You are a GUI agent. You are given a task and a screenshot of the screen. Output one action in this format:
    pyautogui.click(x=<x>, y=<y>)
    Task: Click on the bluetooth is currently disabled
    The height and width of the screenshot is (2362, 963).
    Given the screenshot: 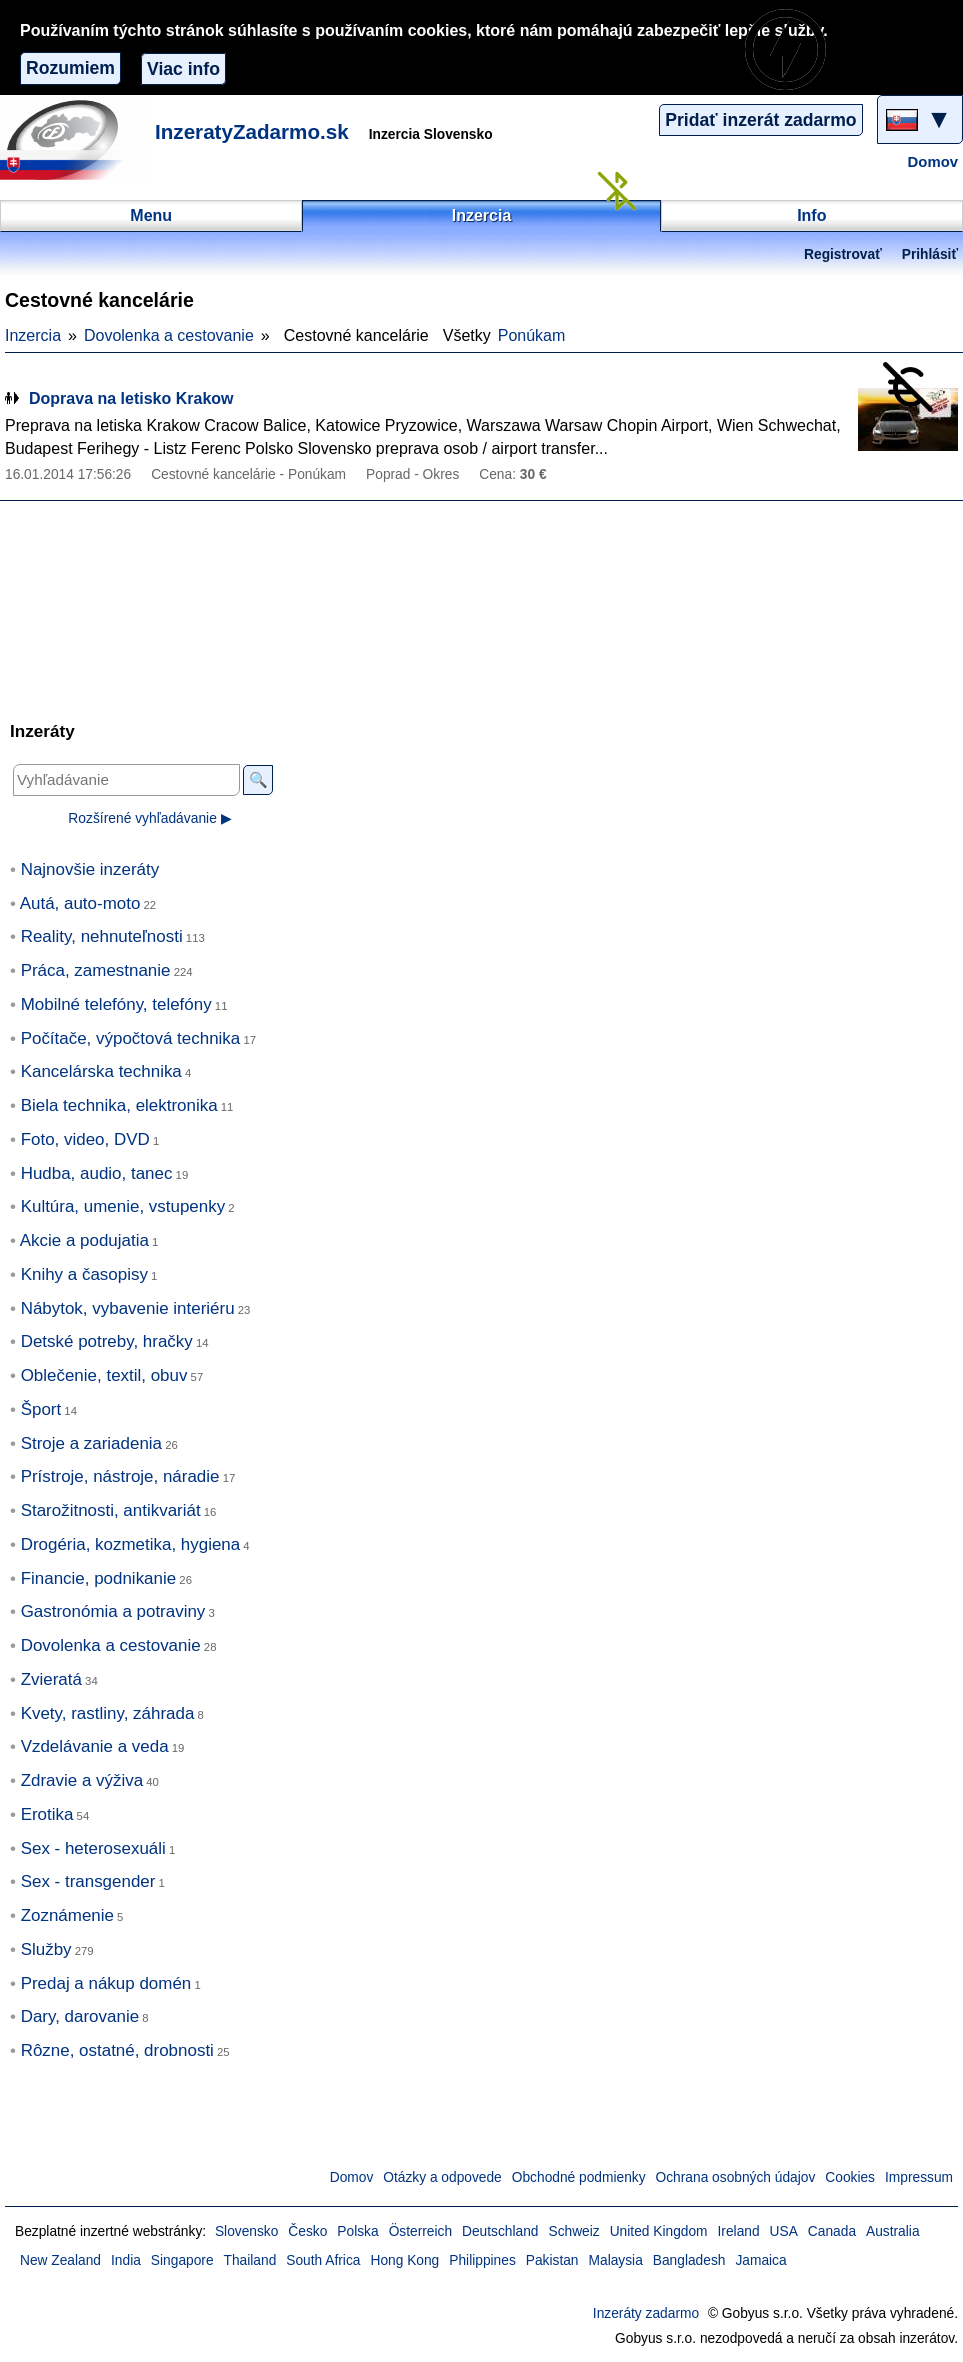 What is the action you would take?
    pyautogui.click(x=617, y=191)
    